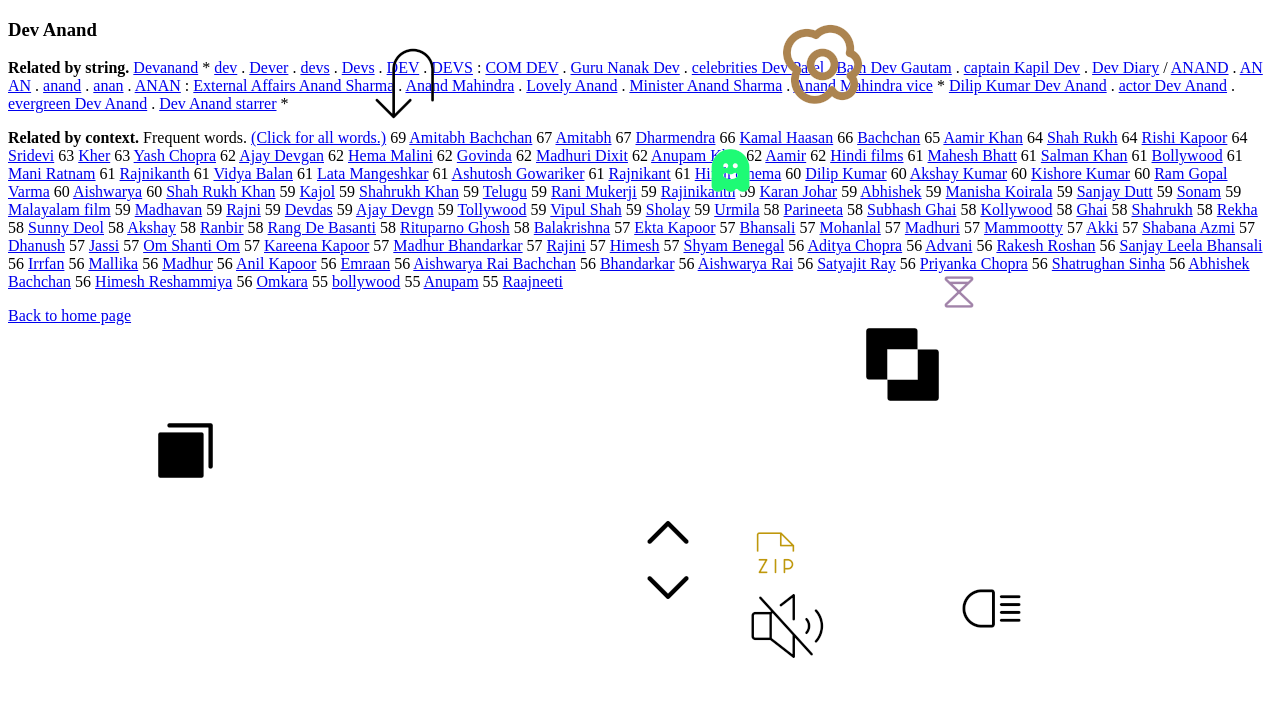 Image resolution: width=1280 pixels, height=720 pixels. Describe the element at coordinates (902, 364) in the screenshot. I see `exclude overlapping areas in a selection` at that location.